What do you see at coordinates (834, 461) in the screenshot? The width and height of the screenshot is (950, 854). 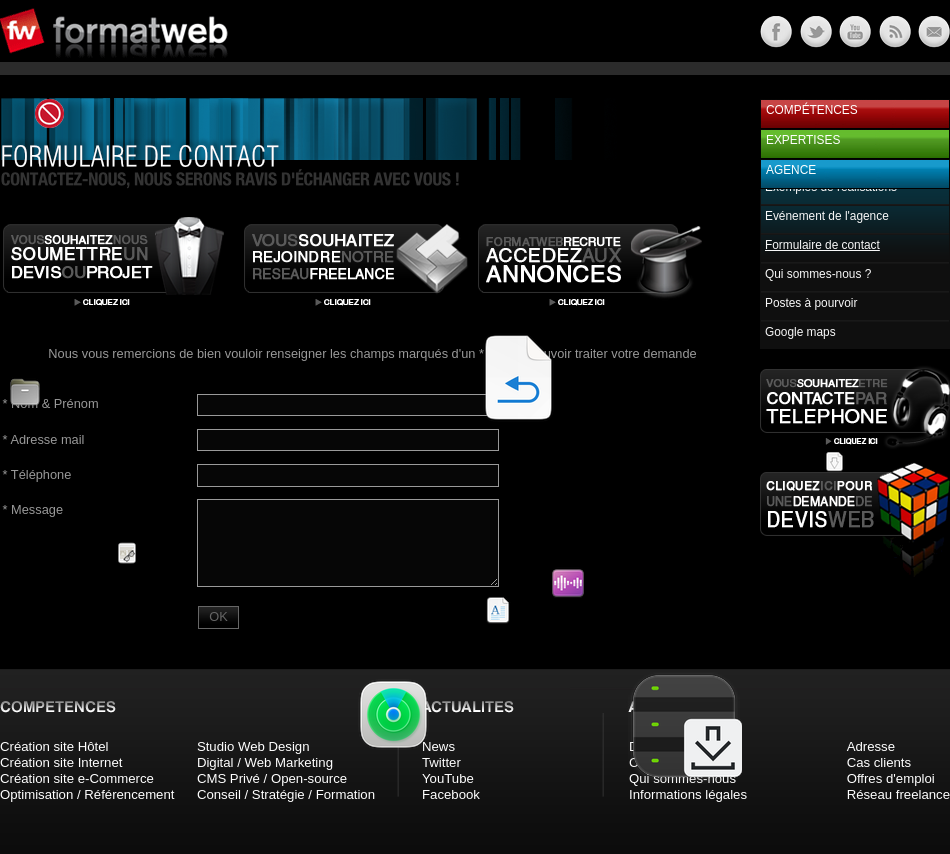 I see `install a file or package` at bounding box center [834, 461].